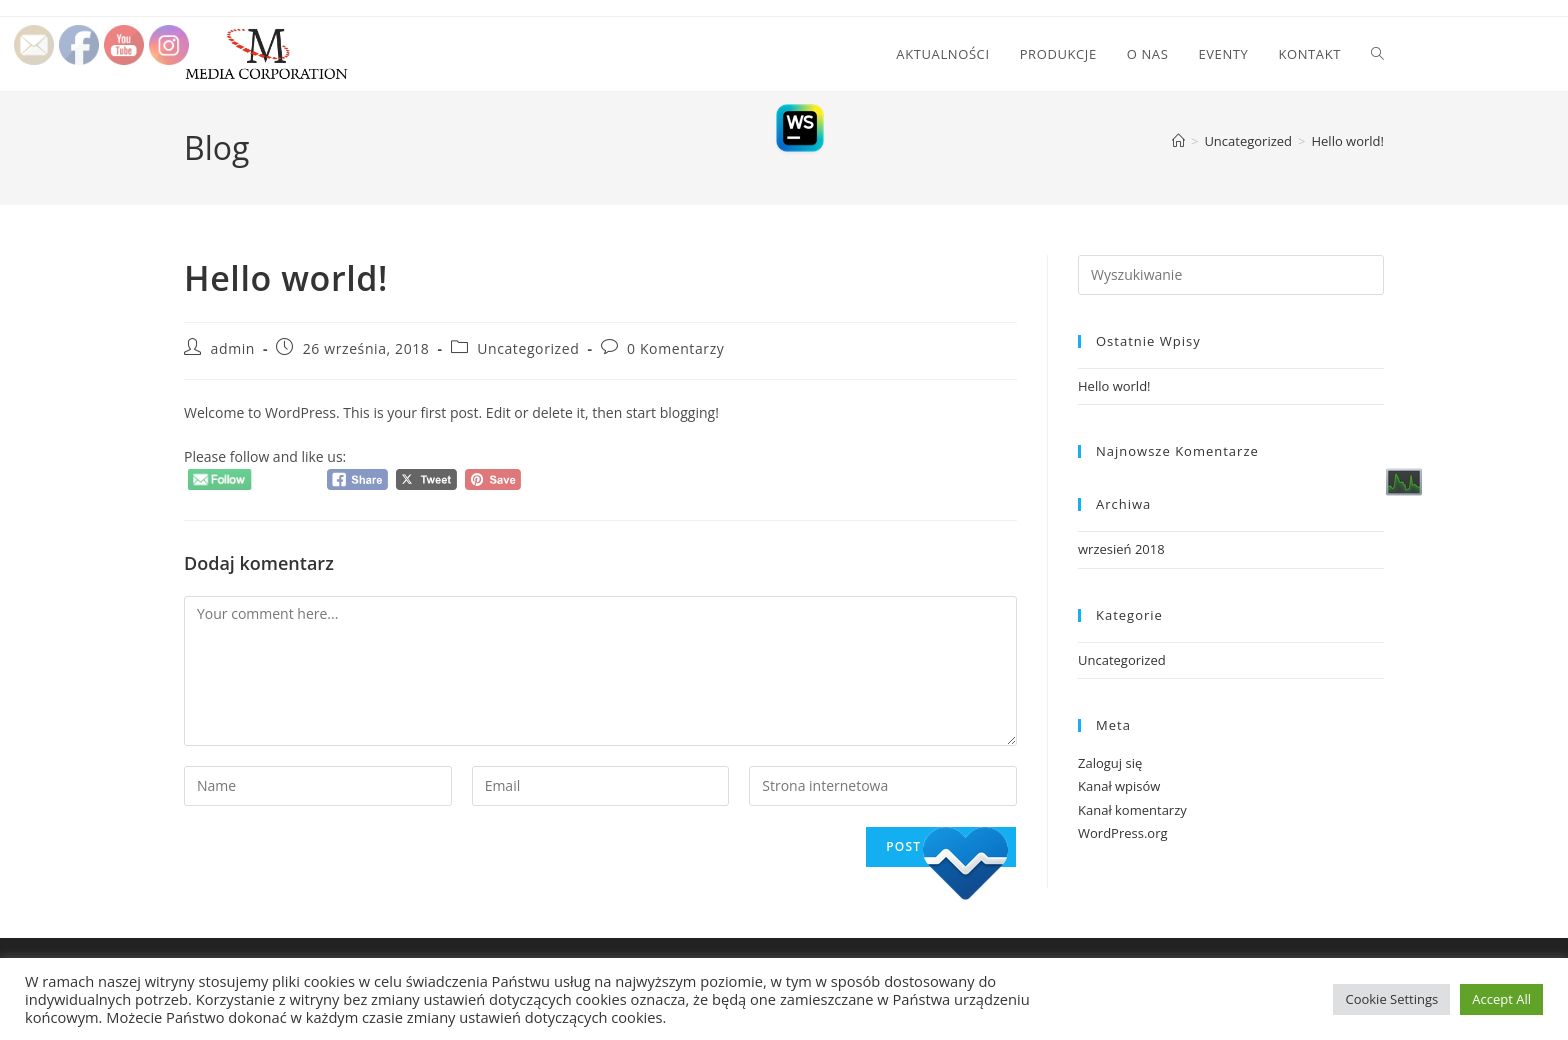  I want to click on open the health app, so click(965, 862).